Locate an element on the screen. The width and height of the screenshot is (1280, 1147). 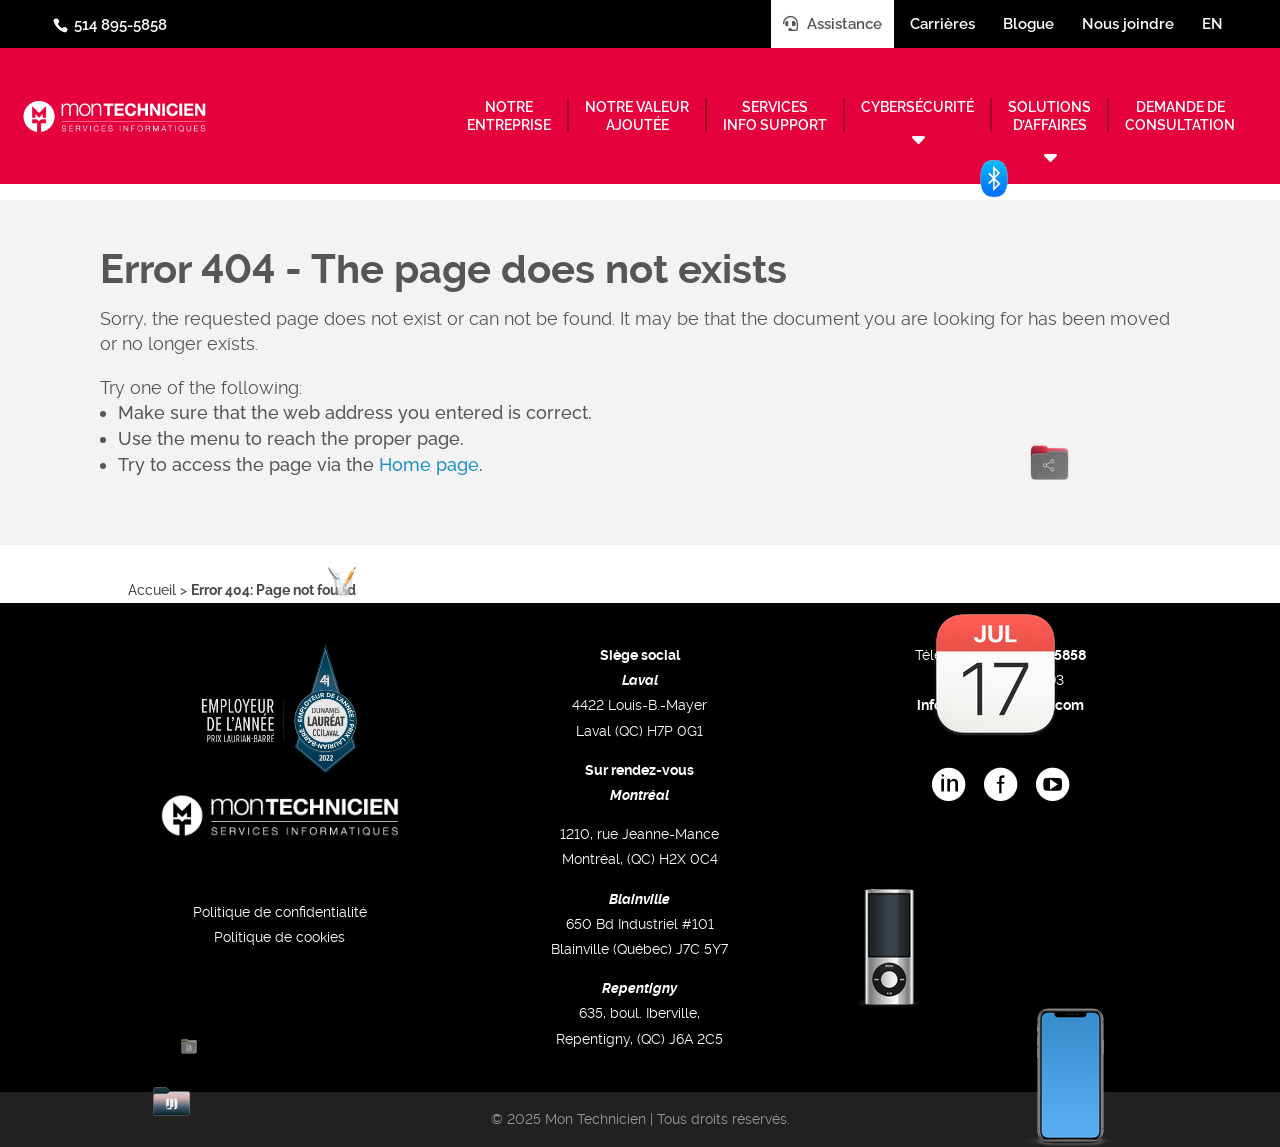
manage bluetooth connections and devices is located at coordinates (994, 178).